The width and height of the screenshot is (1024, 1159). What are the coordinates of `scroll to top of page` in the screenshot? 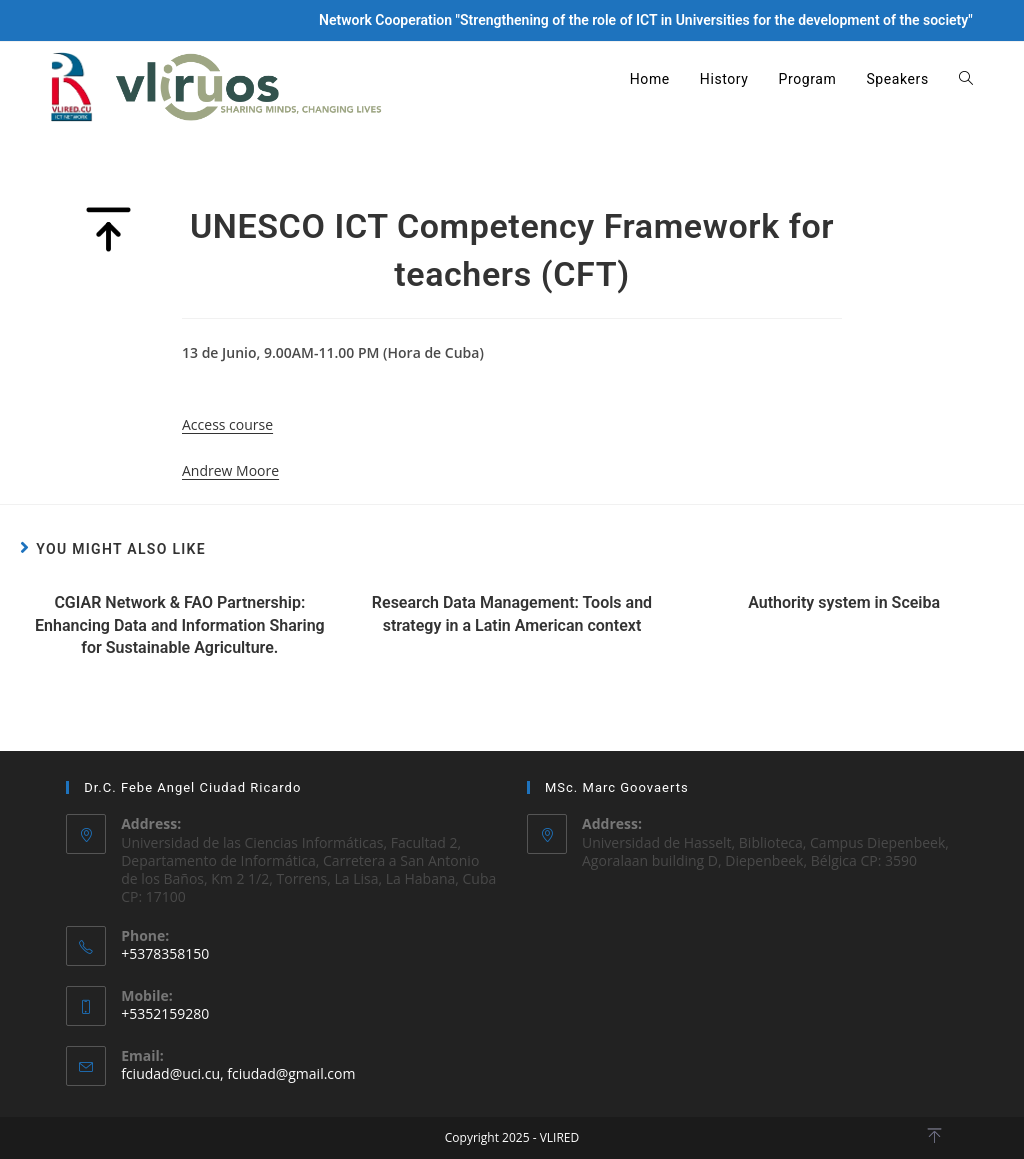 It's located at (934, 1135).